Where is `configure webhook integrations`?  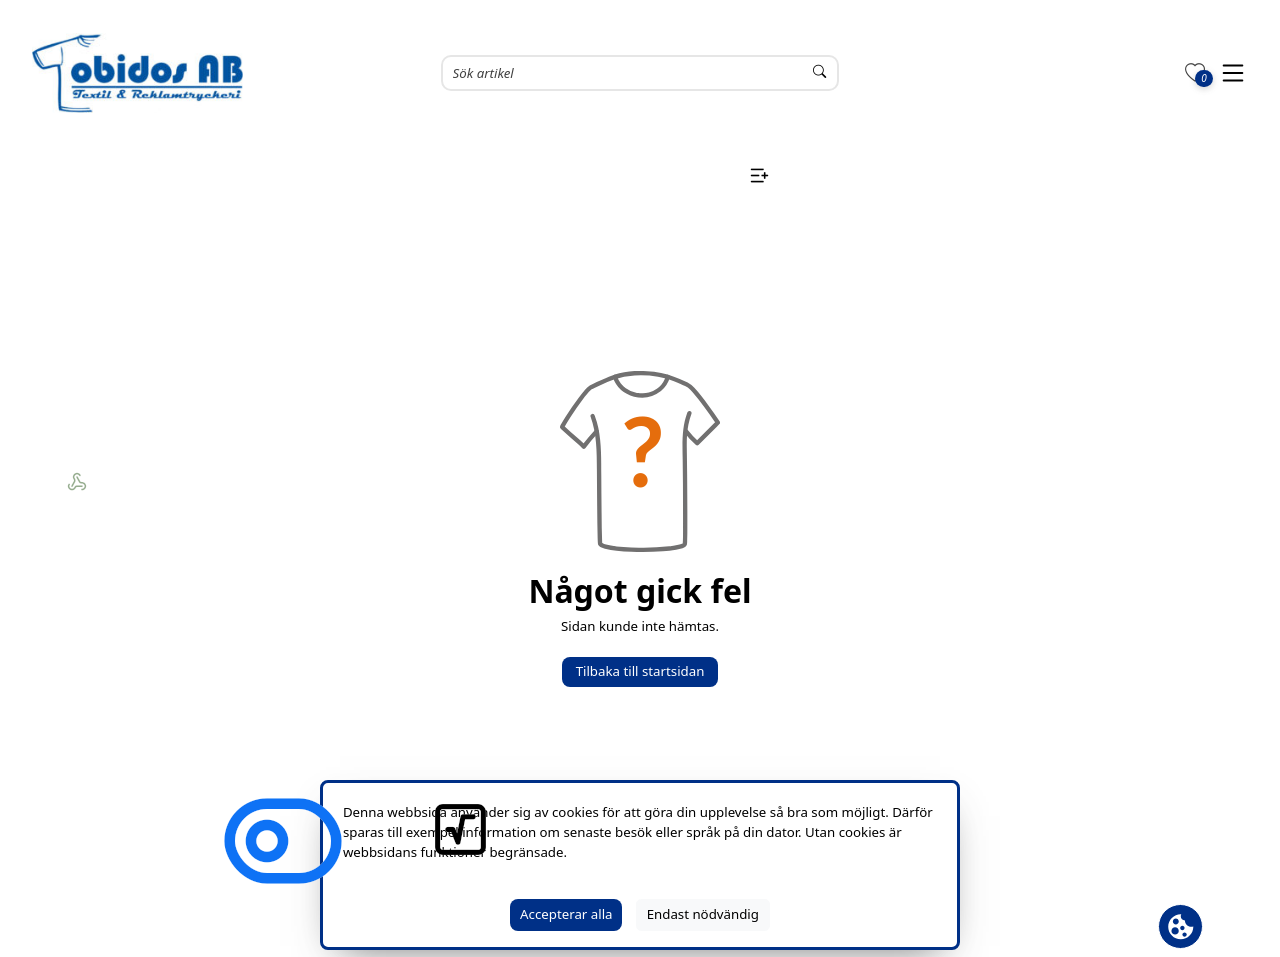
configure webhook integrations is located at coordinates (77, 482).